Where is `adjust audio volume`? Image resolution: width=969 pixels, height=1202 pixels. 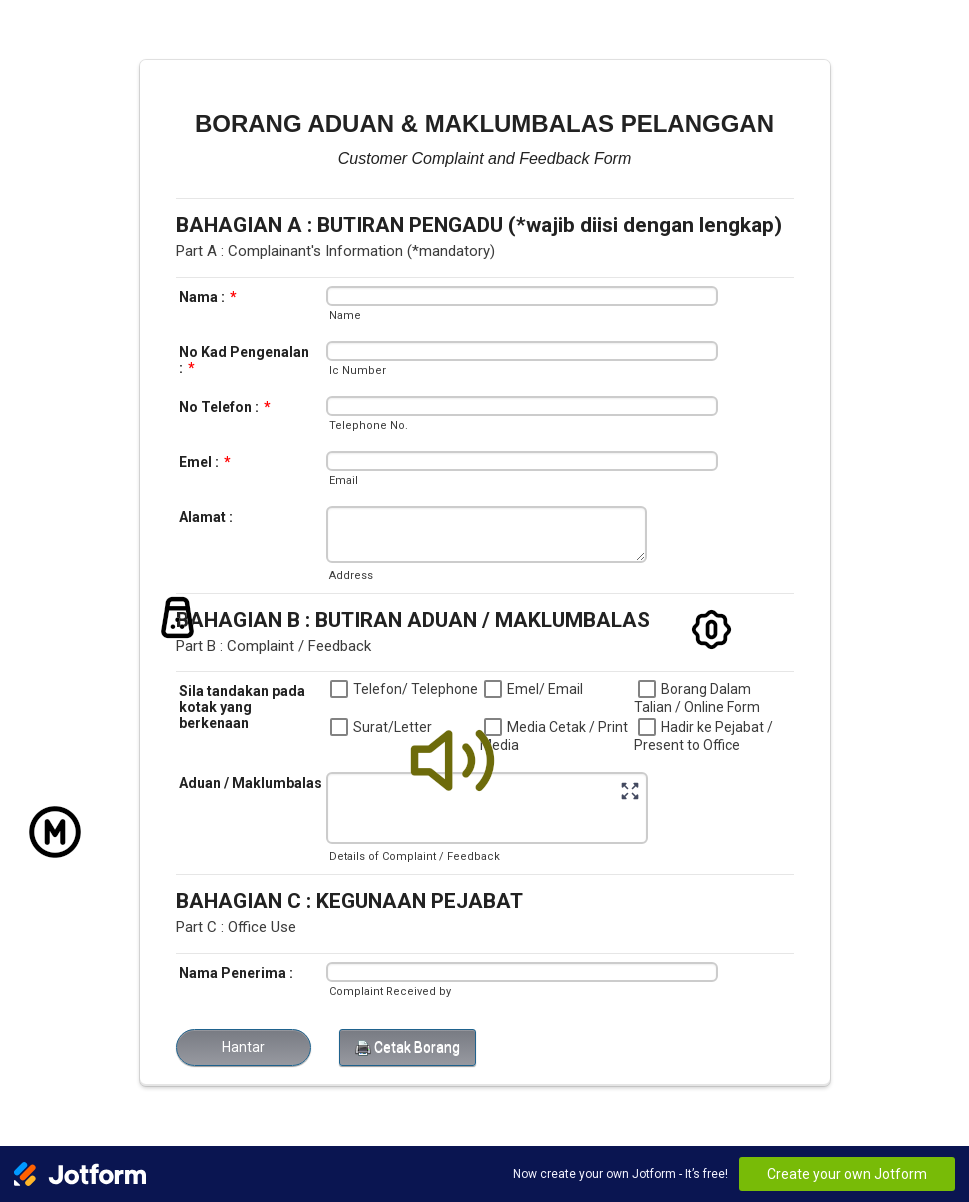
adjust audio volume is located at coordinates (452, 760).